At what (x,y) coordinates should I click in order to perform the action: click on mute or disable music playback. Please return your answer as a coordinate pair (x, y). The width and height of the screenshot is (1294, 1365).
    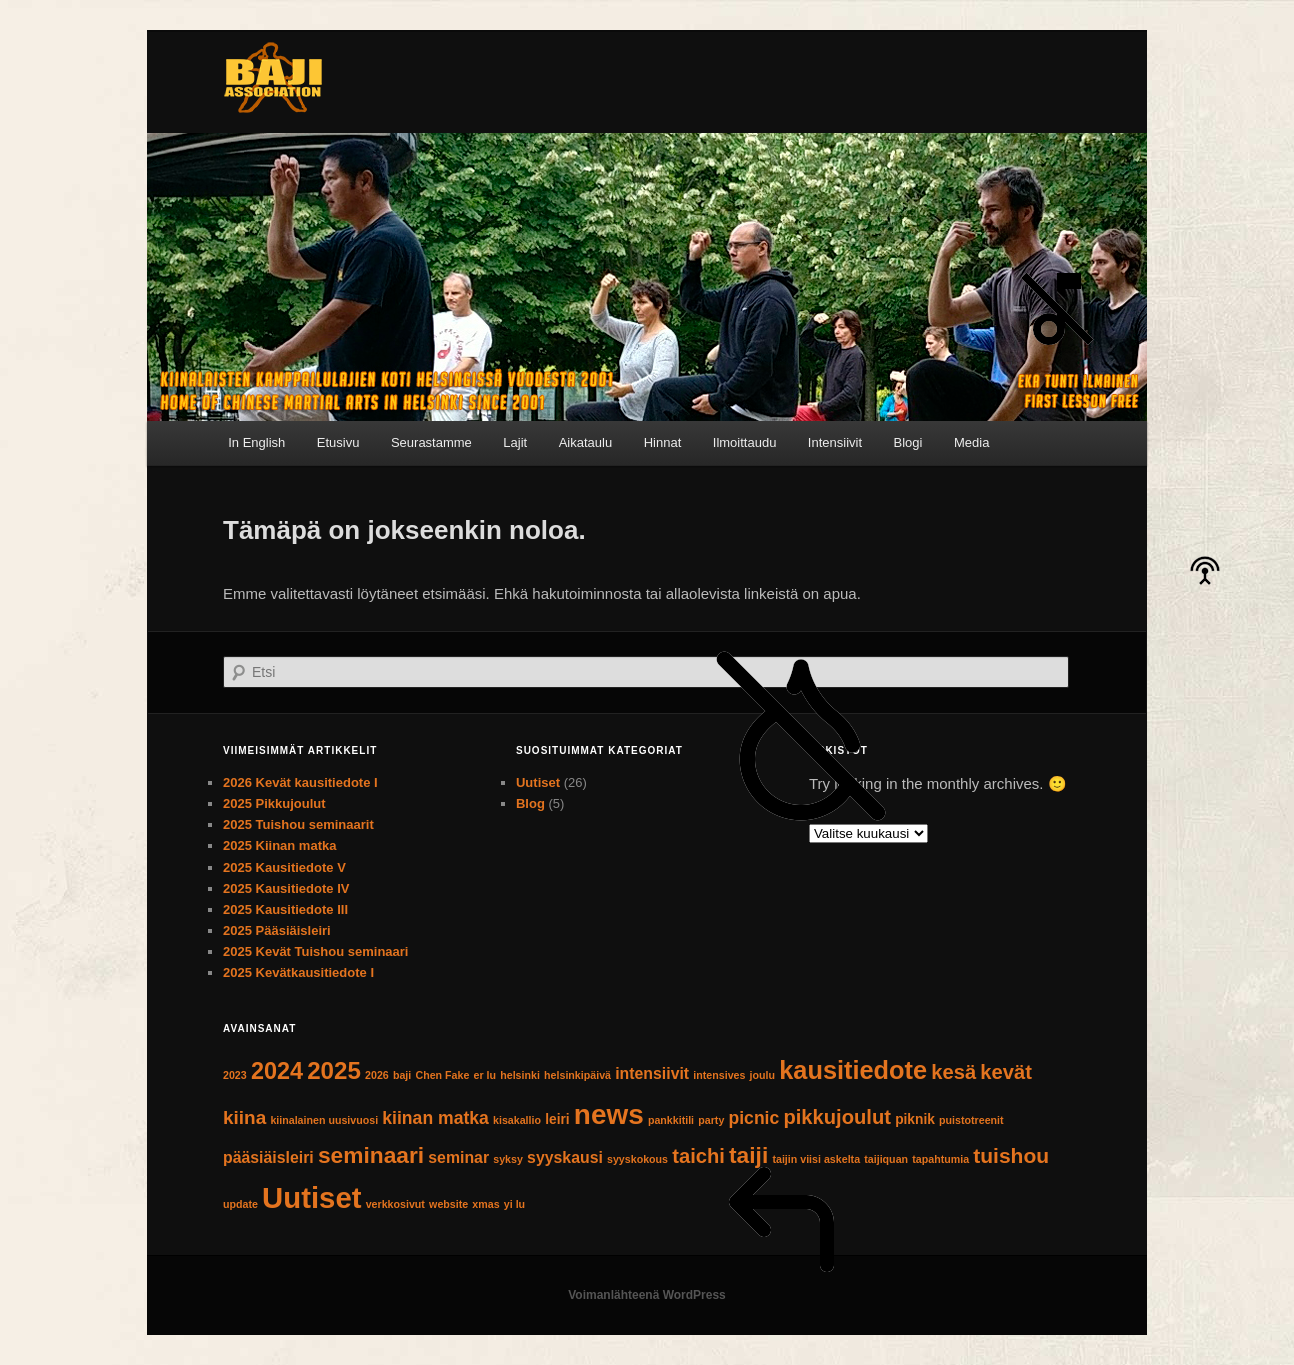
    Looking at the image, I should click on (1057, 309).